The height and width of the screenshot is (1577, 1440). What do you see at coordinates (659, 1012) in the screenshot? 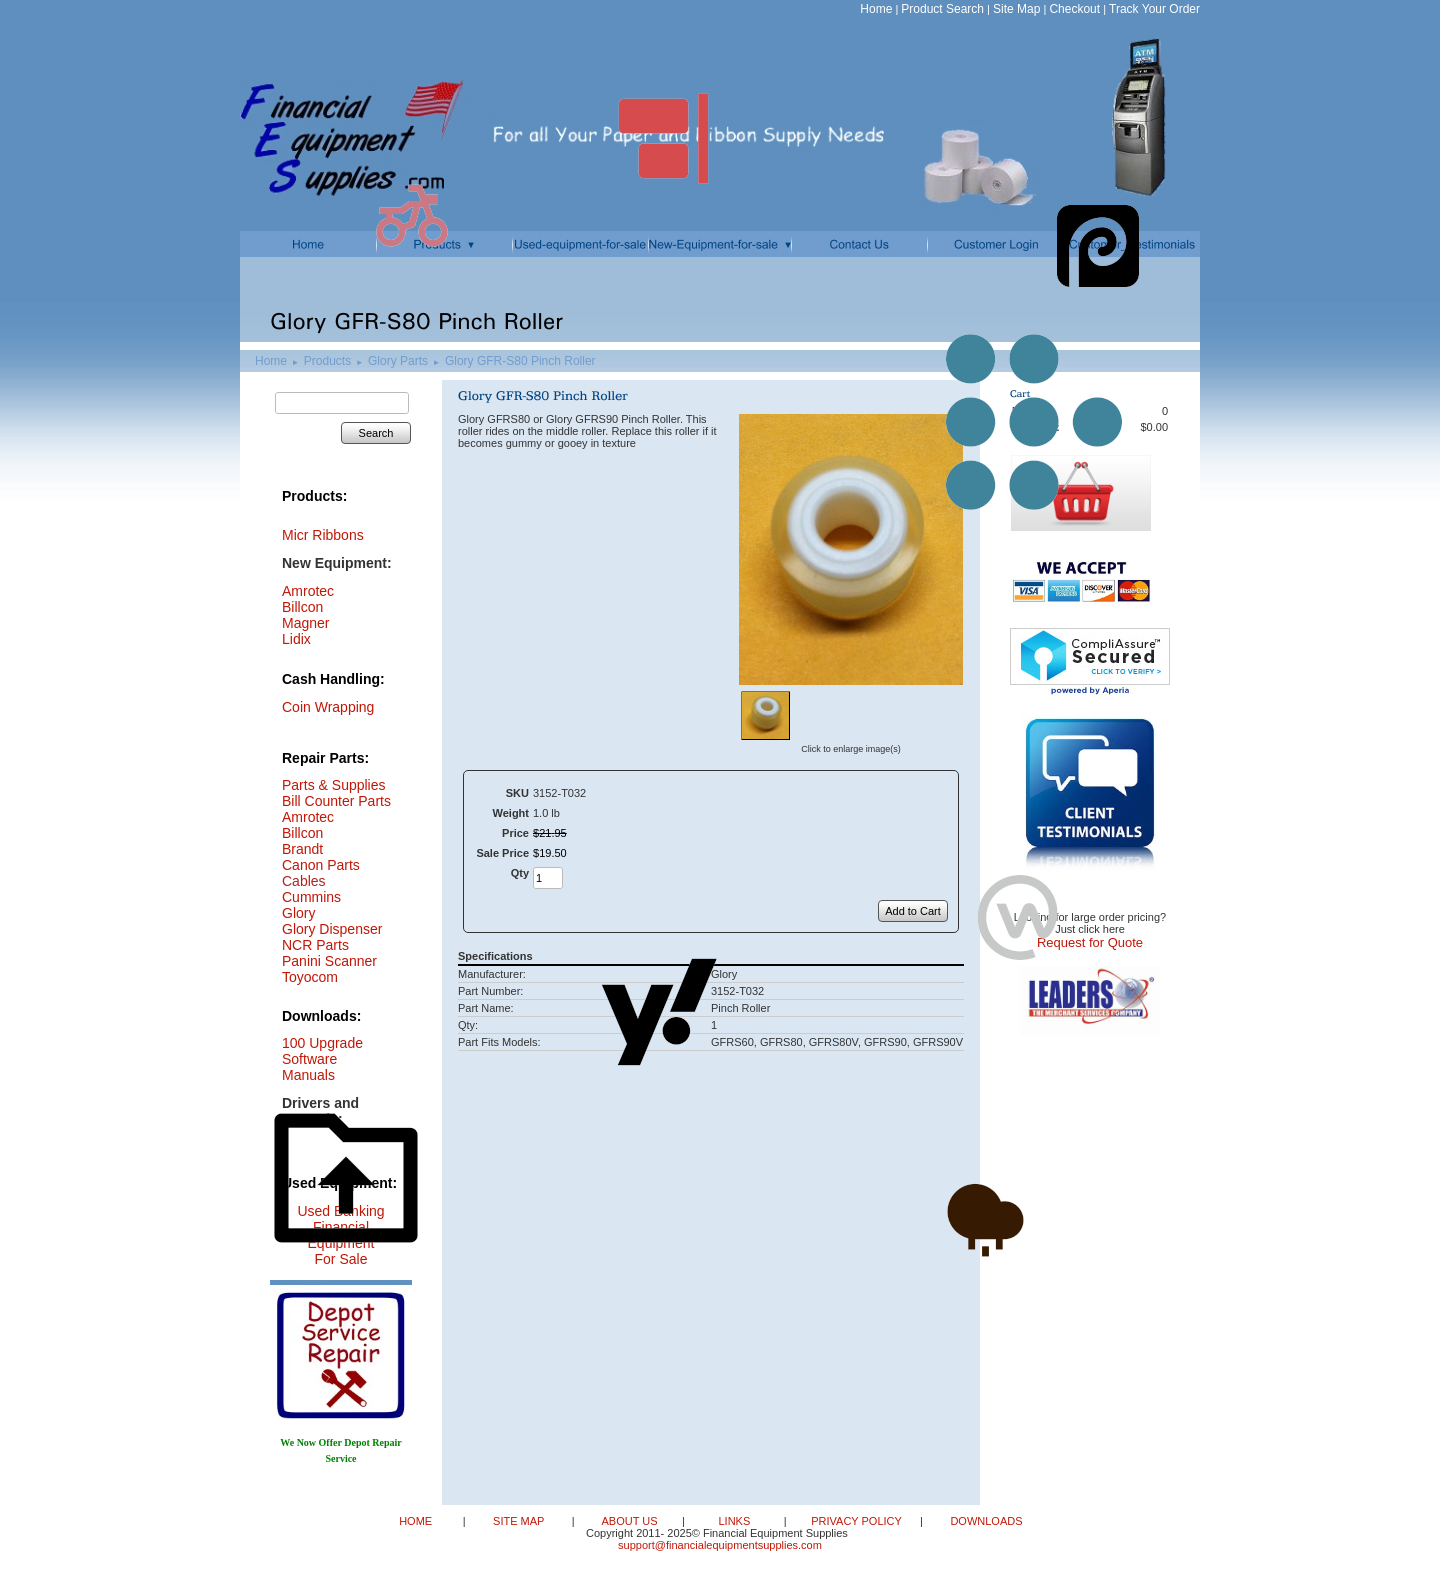
I see `open yahoo app or website` at bounding box center [659, 1012].